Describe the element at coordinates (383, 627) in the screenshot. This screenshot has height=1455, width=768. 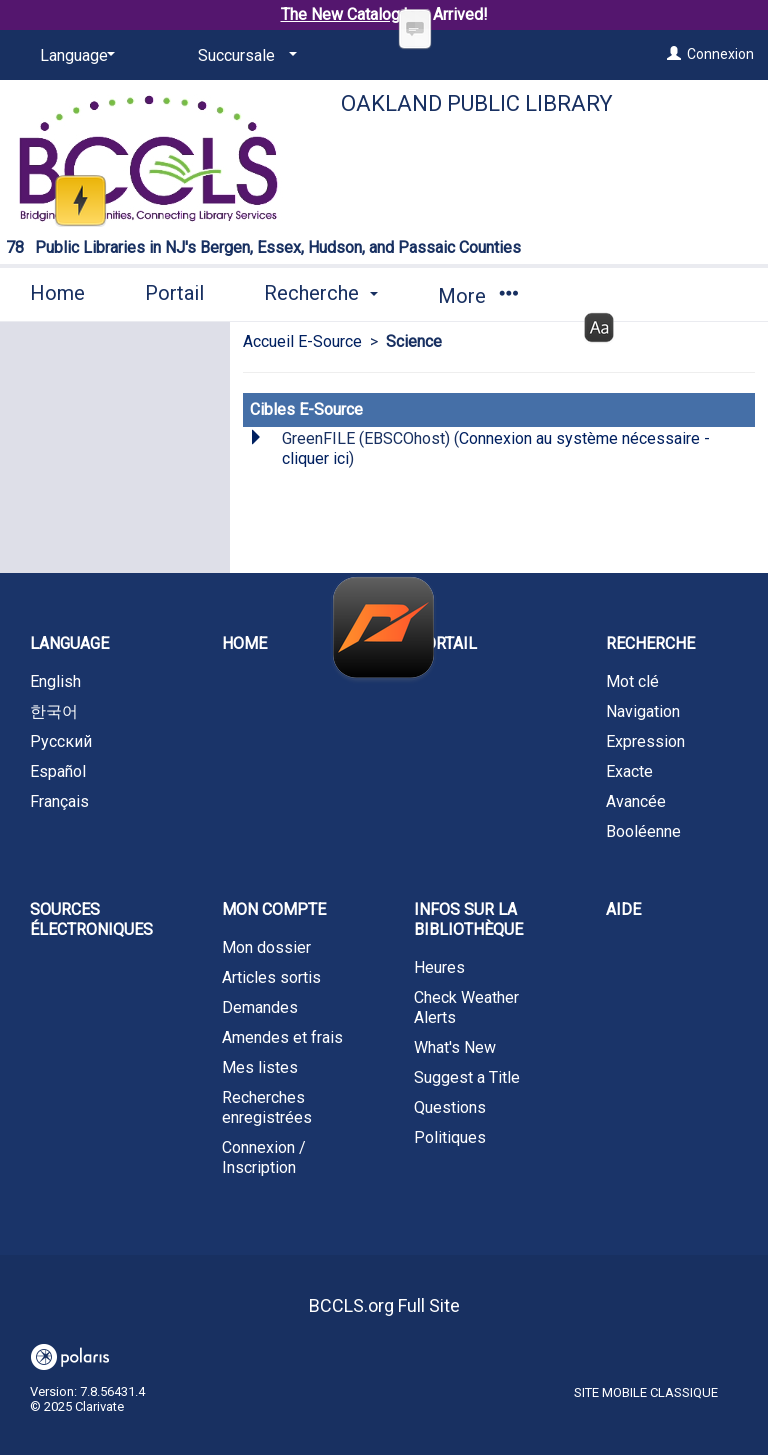
I see `launch need for speed: the run game` at that location.